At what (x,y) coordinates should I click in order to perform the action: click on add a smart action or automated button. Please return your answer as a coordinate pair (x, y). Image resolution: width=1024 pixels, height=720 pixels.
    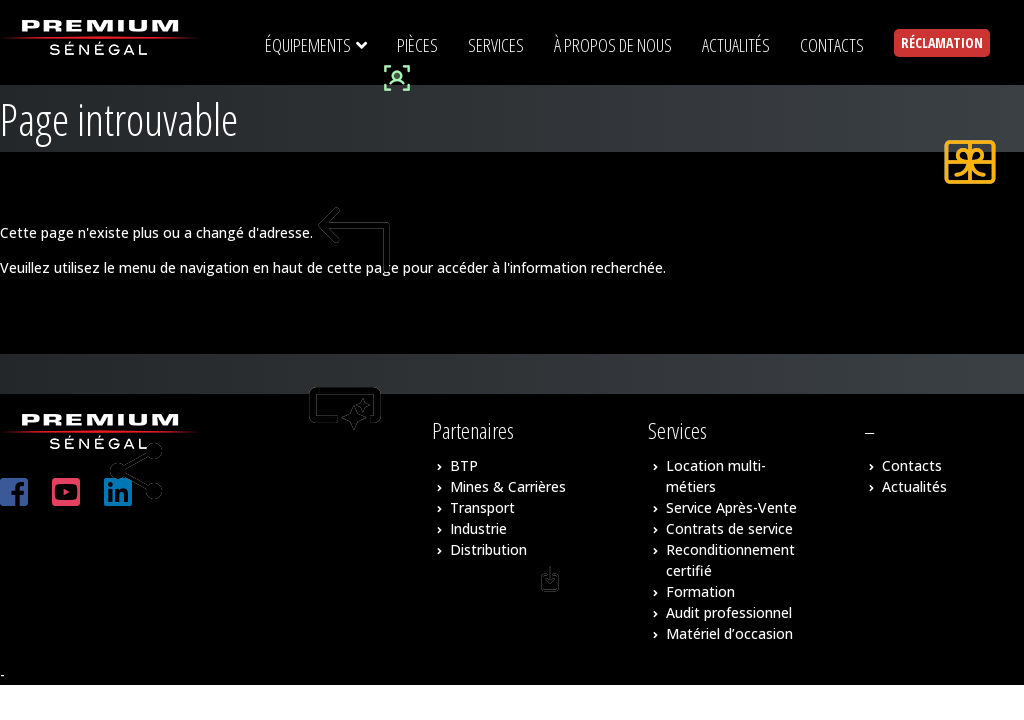
    Looking at the image, I should click on (345, 405).